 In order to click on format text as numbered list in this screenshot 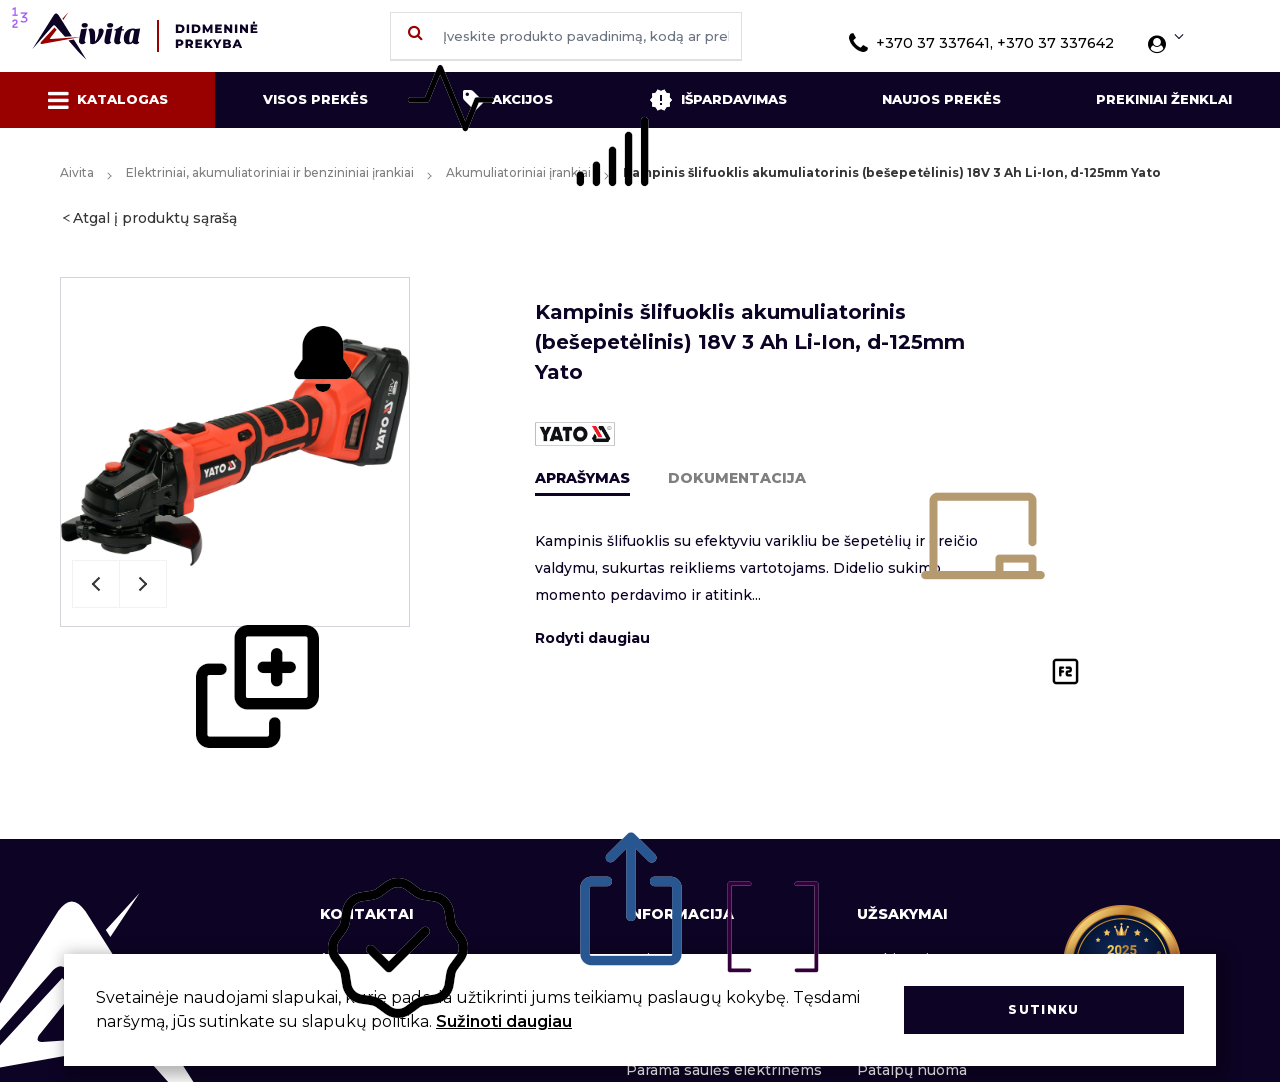, I will do `click(19, 17)`.